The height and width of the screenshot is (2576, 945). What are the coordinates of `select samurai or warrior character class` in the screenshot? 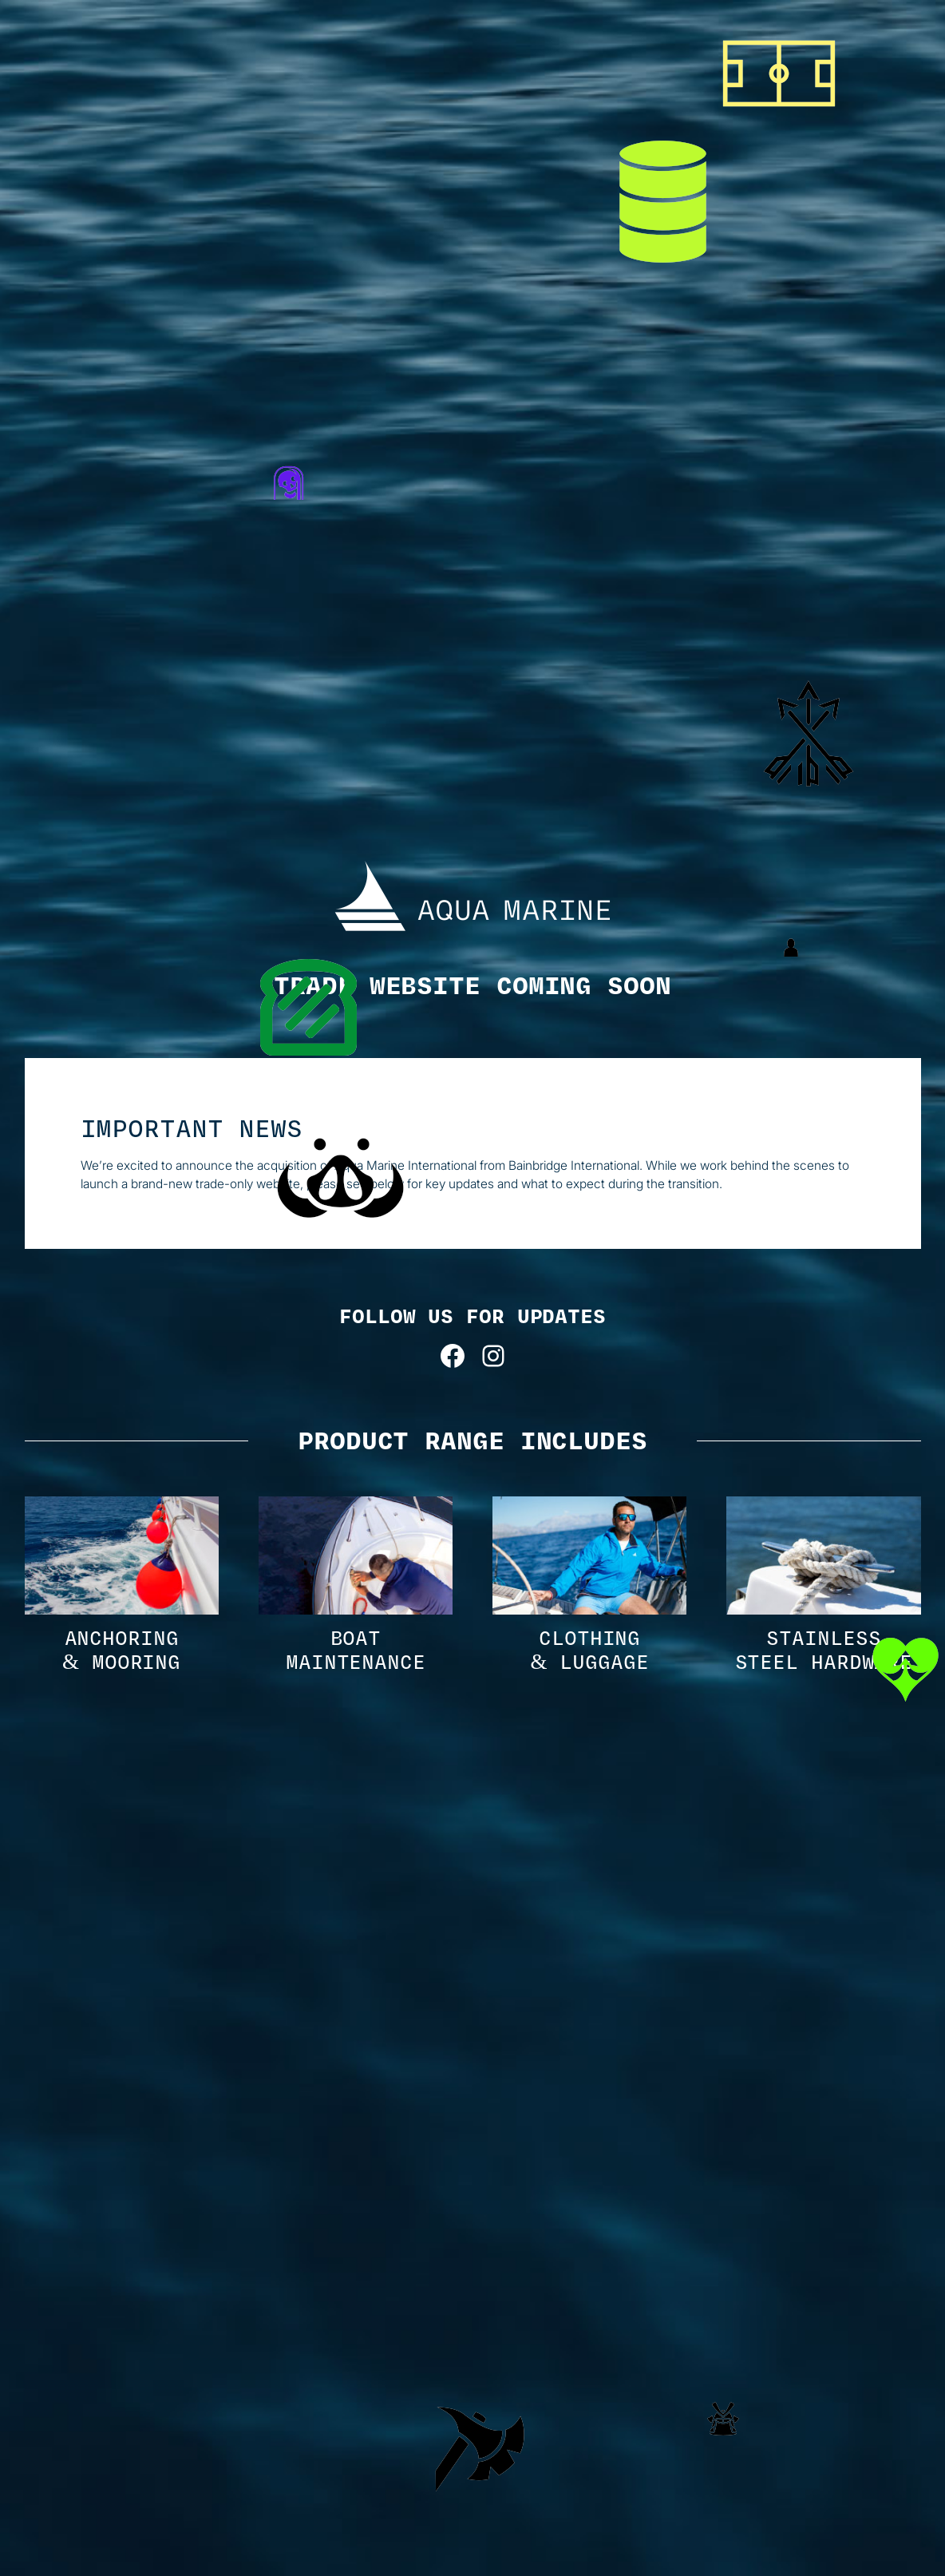 It's located at (723, 2419).